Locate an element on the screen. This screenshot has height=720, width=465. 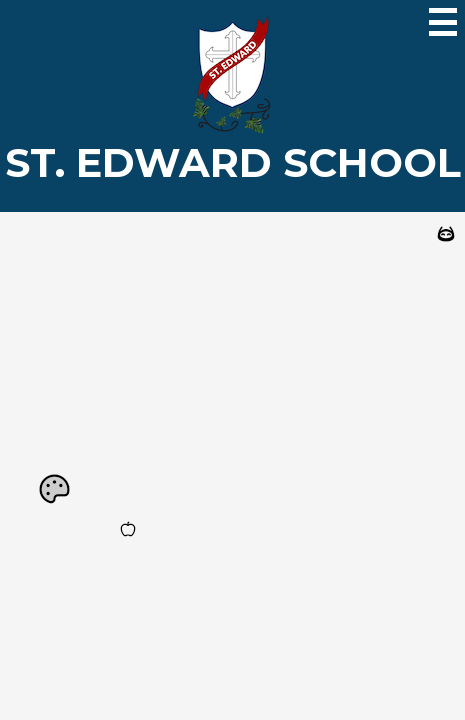
access health or nutrition tracking is located at coordinates (128, 529).